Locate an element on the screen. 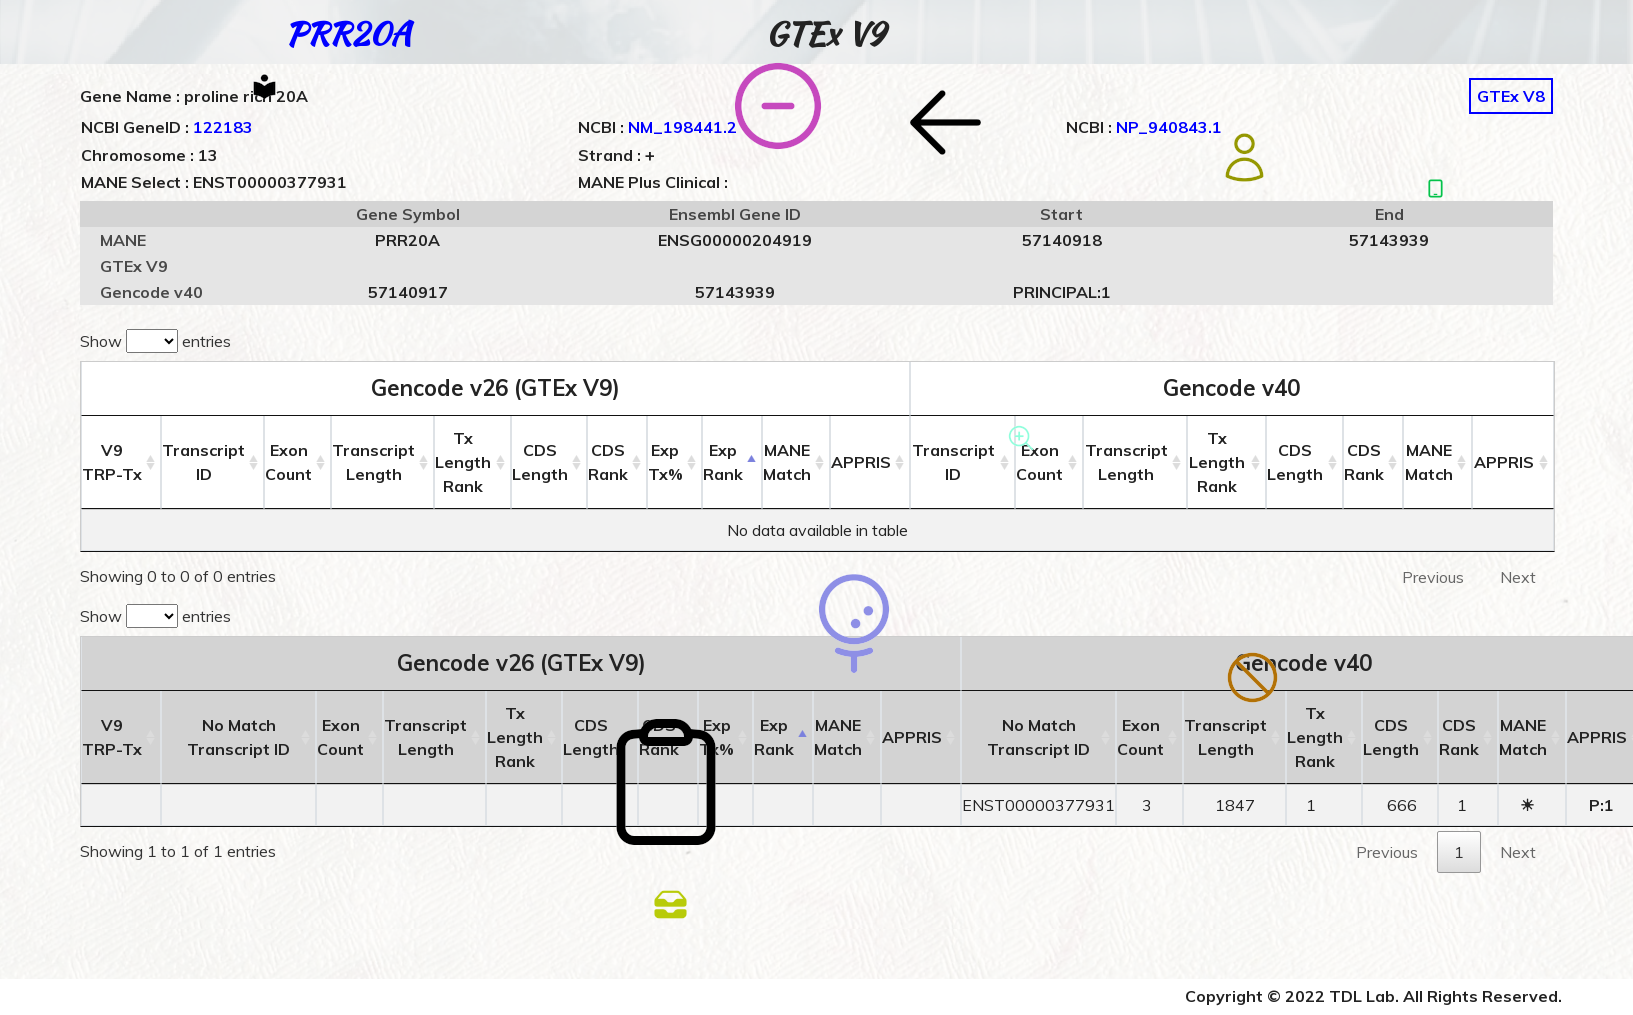 The width and height of the screenshot is (1633, 1015). go back to the previous screen is located at coordinates (945, 122).